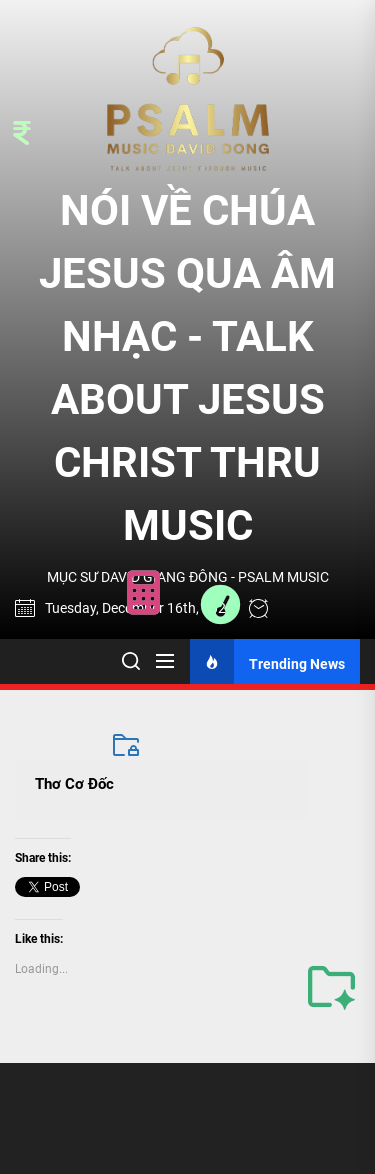 The height and width of the screenshot is (1174, 375). Describe the element at coordinates (143, 592) in the screenshot. I see `open the calculator app` at that location.